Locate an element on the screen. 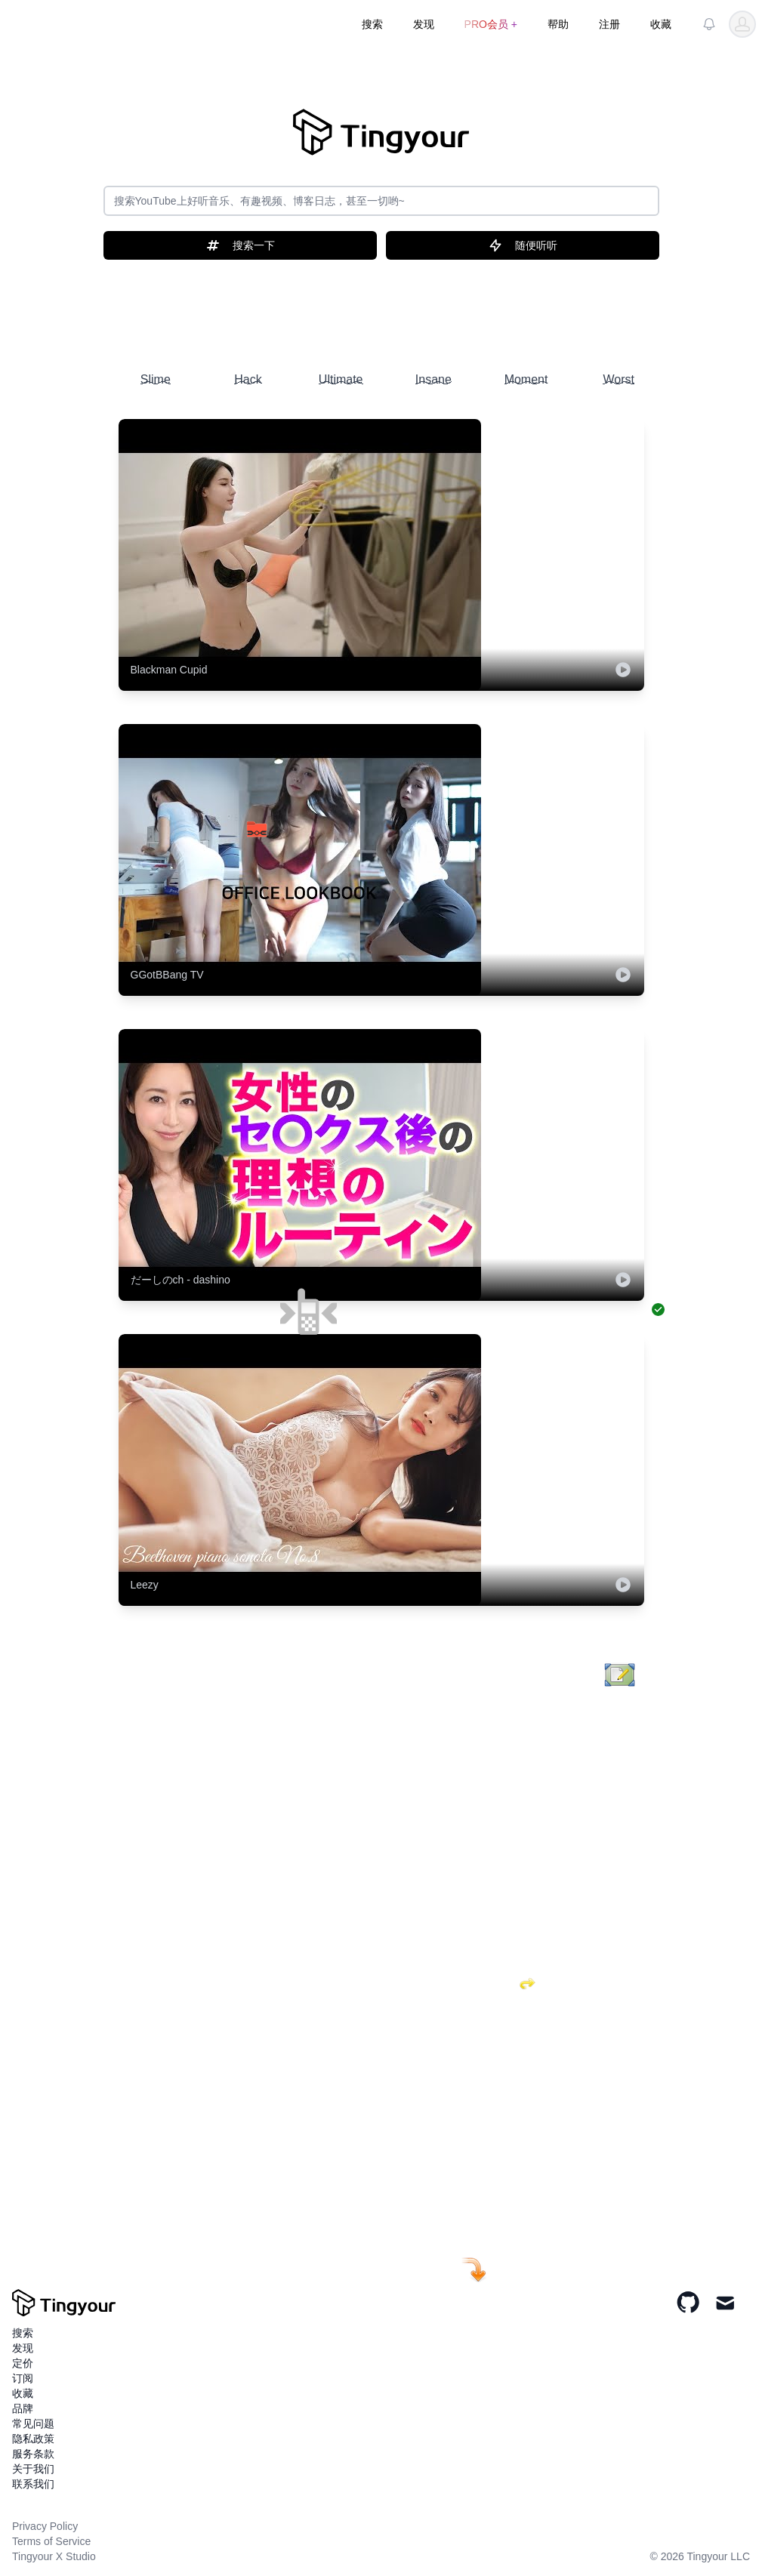 The image size is (762, 2576). indicates a file or shortcut saved to desktop is located at coordinates (619, 1675).